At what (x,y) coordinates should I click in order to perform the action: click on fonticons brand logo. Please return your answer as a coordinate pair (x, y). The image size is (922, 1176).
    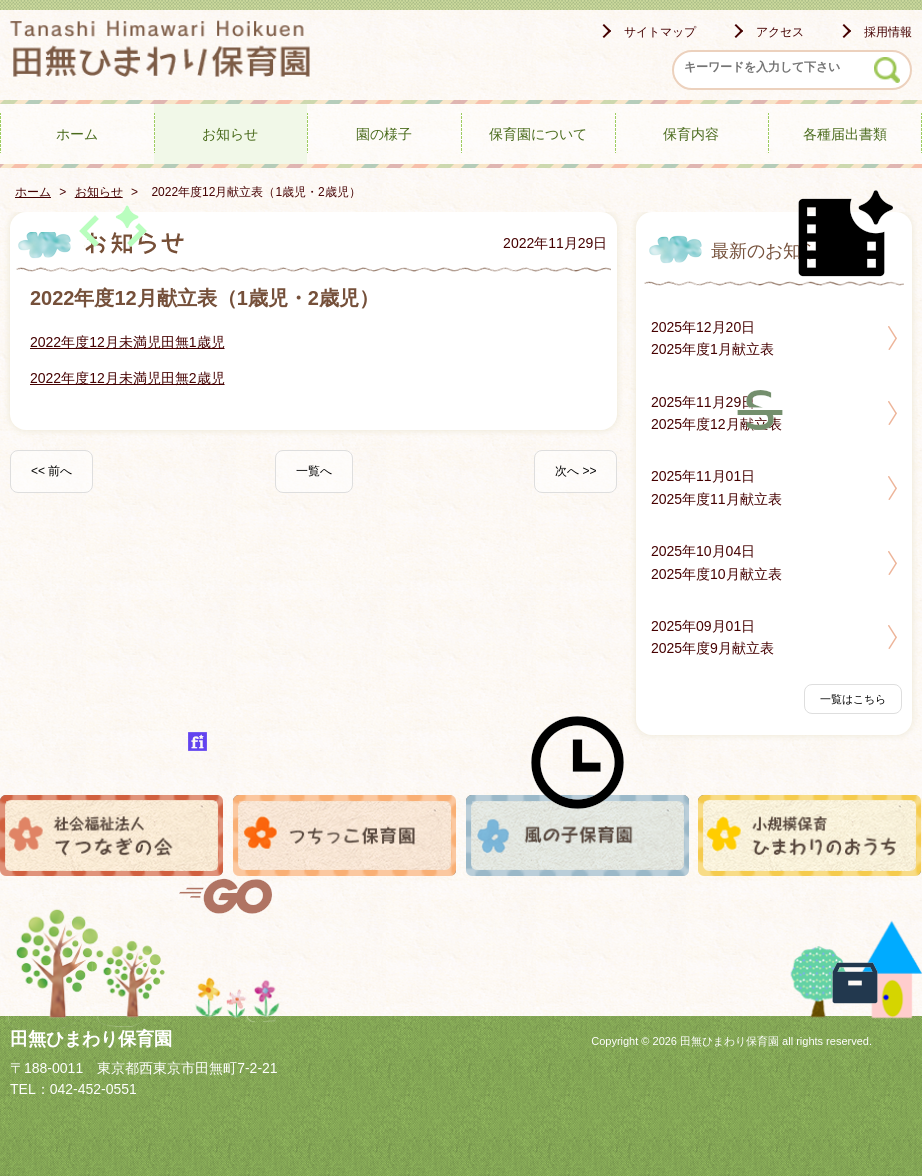
    Looking at the image, I should click on (197, 741).